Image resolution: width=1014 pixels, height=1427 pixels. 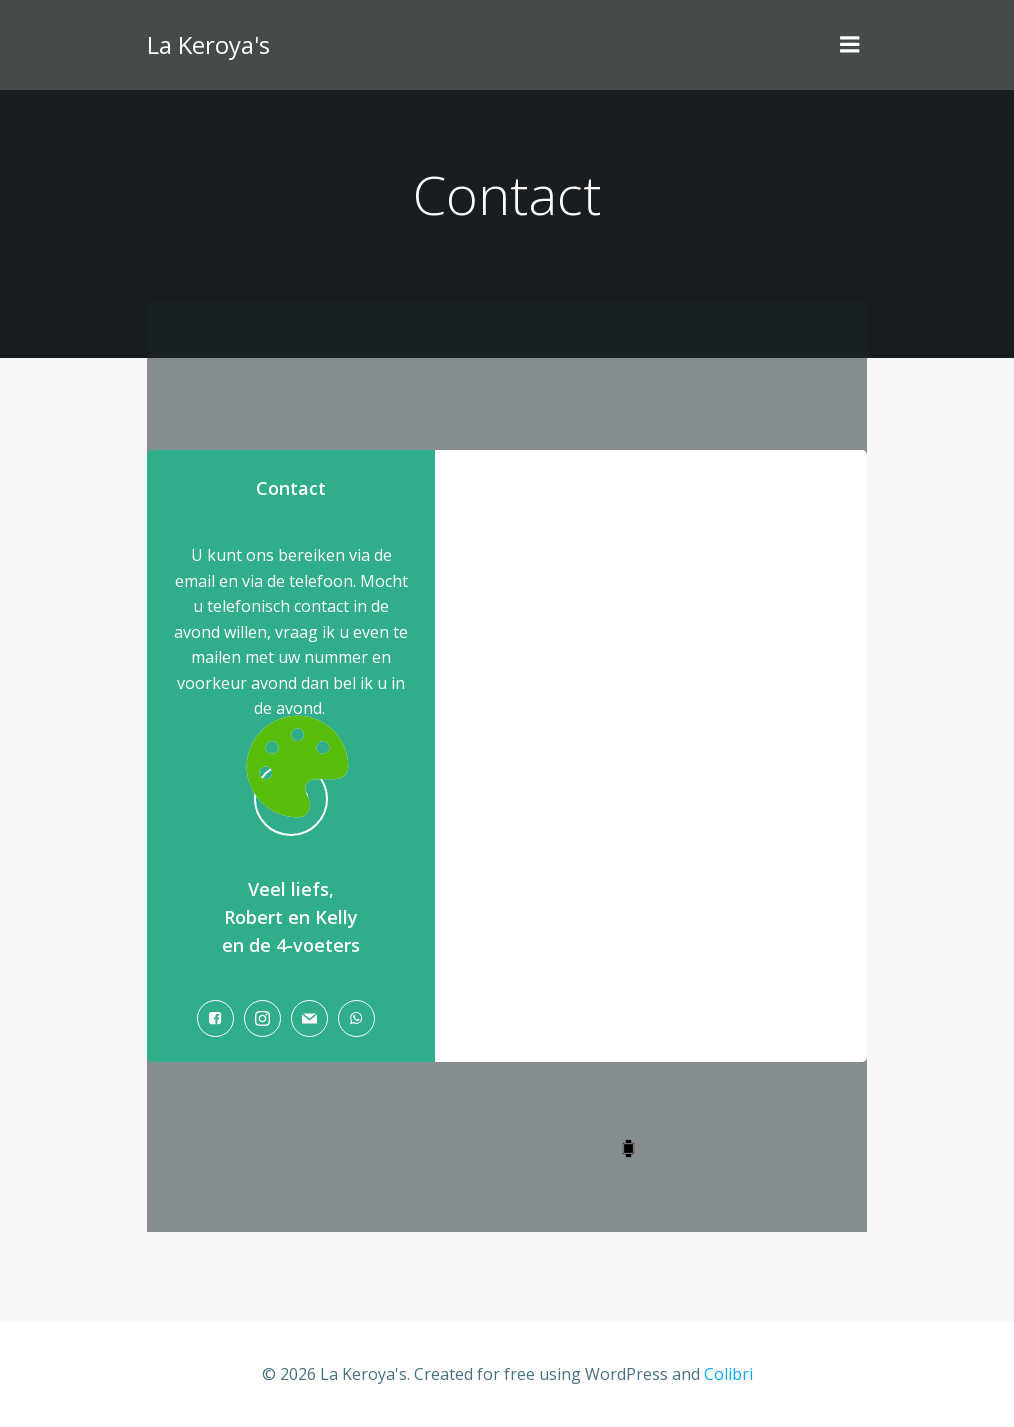 What do you see at coordinates (628, 1148) in the screenshot?
I see `access smartwatch settings or companion app` at bounding box center [628, 1148].